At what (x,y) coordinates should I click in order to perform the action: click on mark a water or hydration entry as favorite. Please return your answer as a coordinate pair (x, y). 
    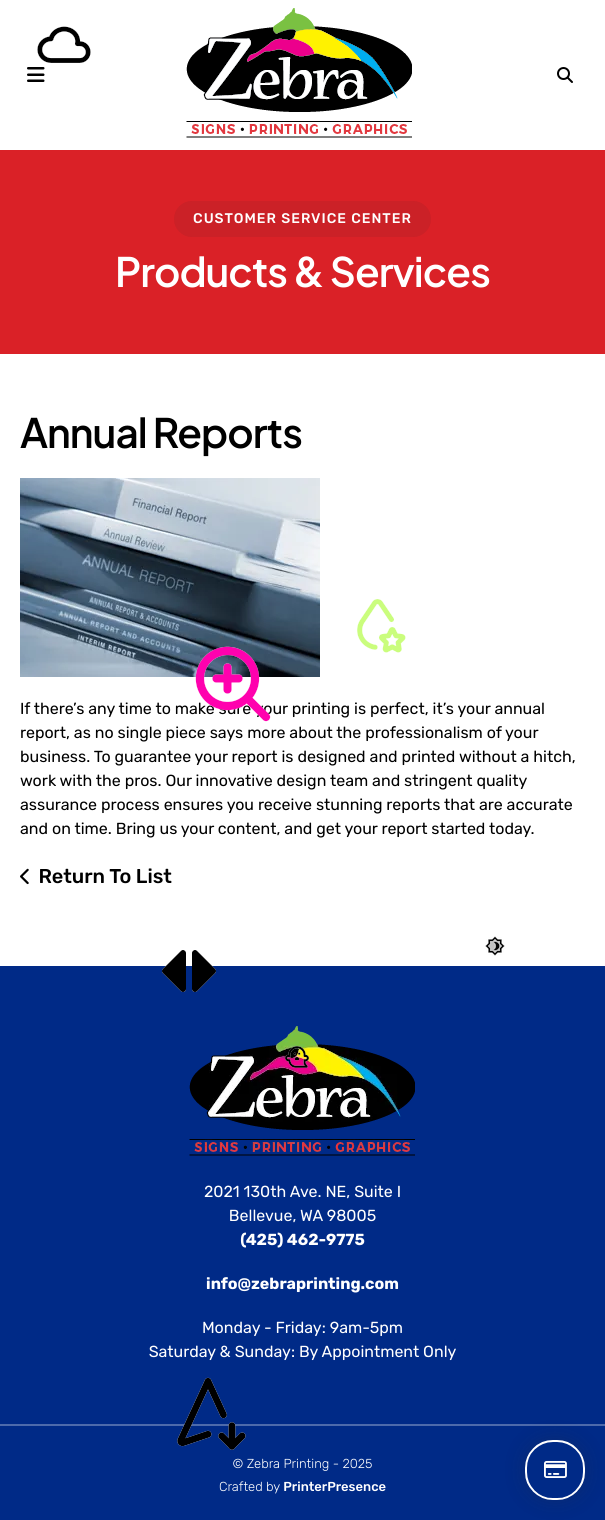
    Looking at the image, I should click on (377, 624).